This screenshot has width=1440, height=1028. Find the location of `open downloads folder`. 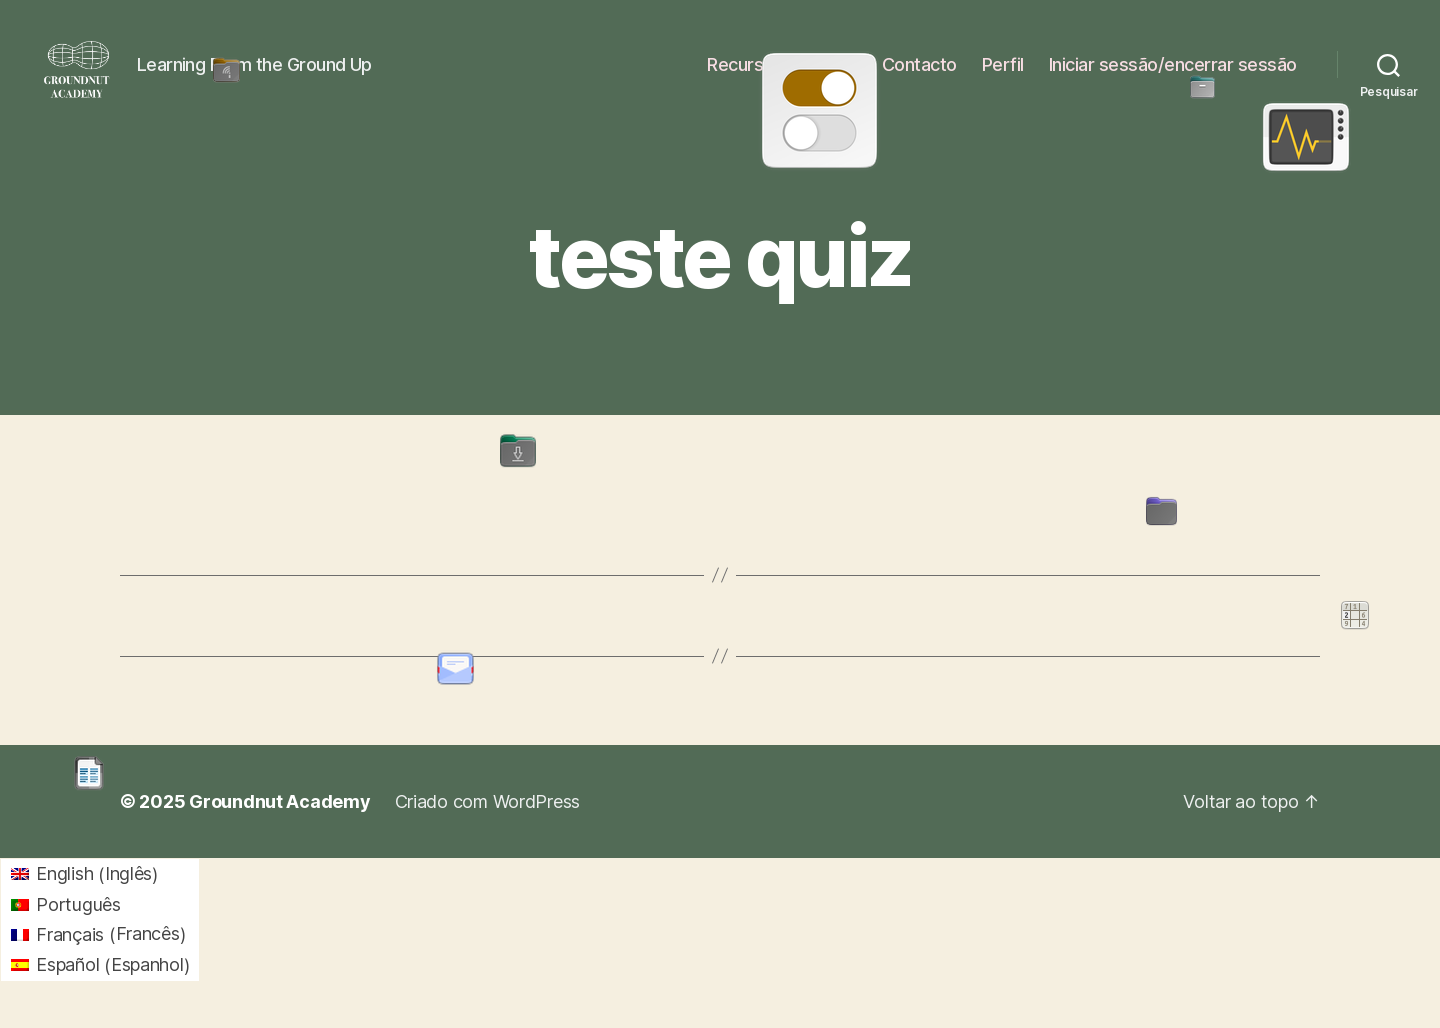

open downloads folder is located at coordinates (518, 450).